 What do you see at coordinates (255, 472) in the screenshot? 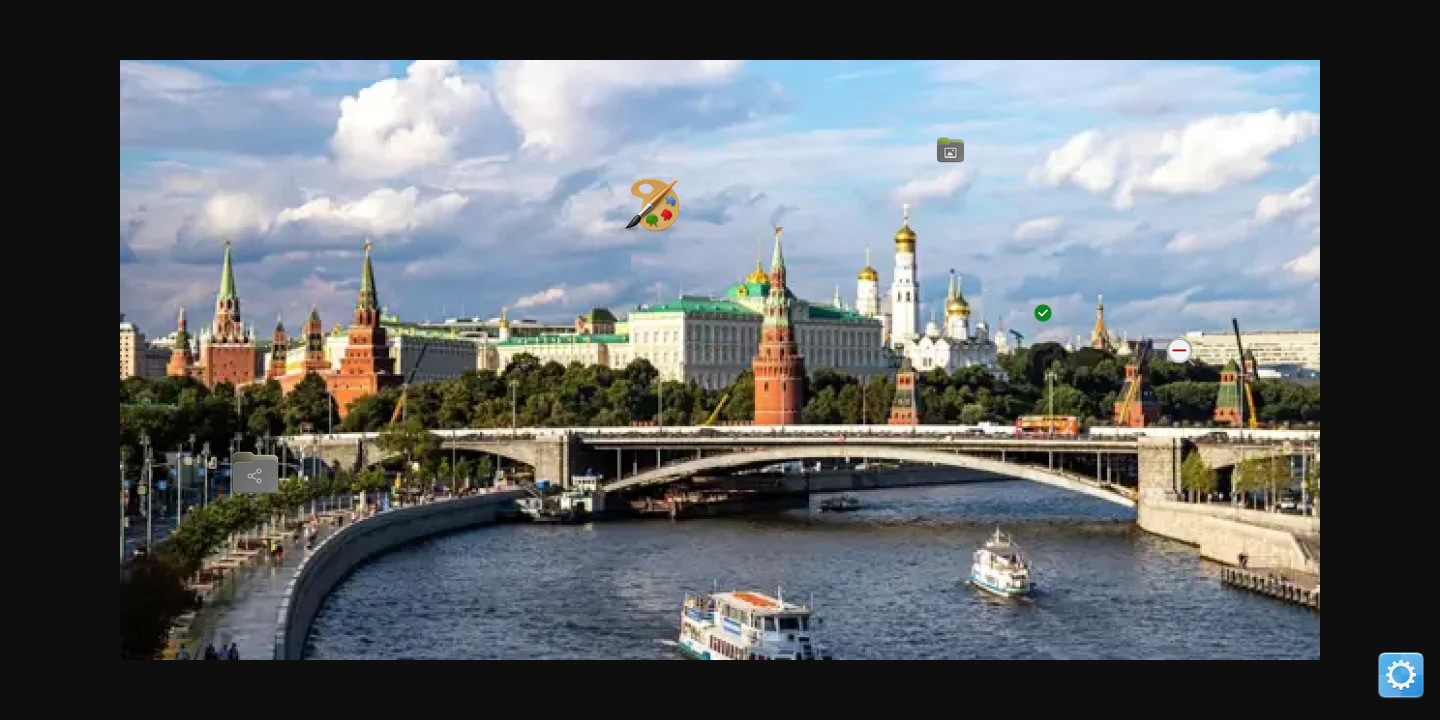
I see `access your public shared files folder` at bounding box center [255, 472].